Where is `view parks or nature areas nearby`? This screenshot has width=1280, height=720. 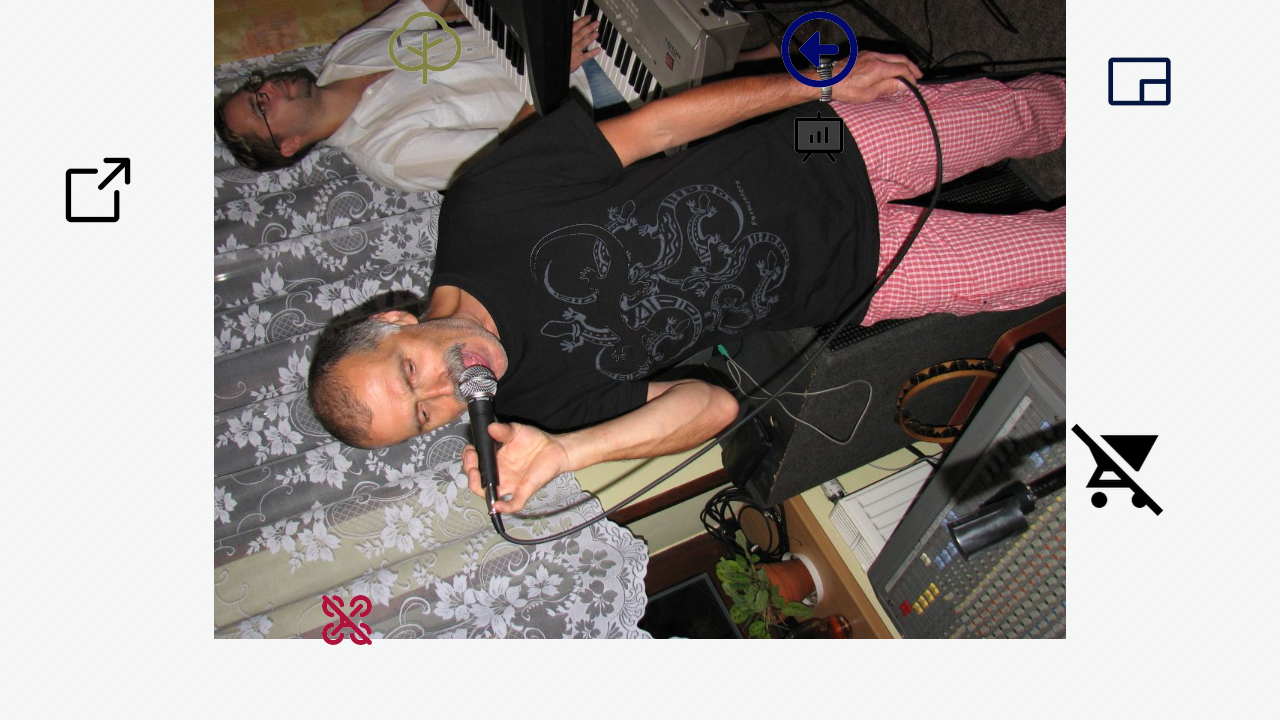
view parks or nature areas nearby is located at coordinates (425, 48).